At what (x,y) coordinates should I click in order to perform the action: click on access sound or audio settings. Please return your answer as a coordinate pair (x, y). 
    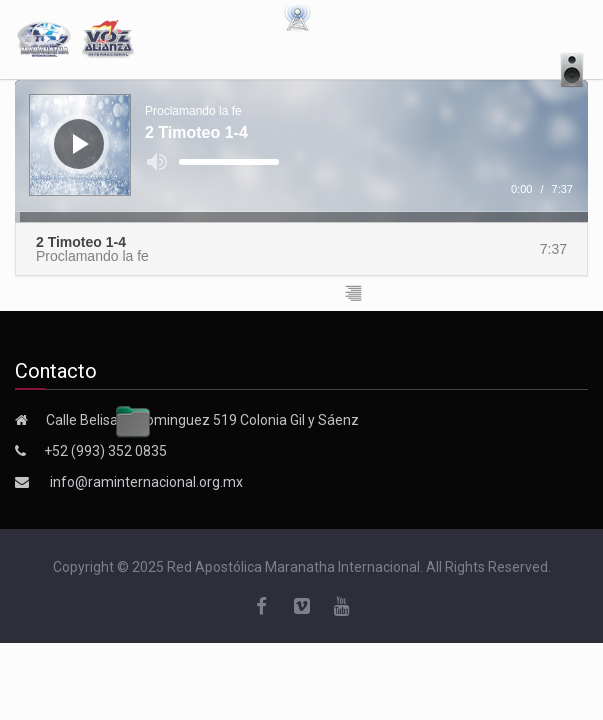
    Looking at the image, I should click on (572, 70).